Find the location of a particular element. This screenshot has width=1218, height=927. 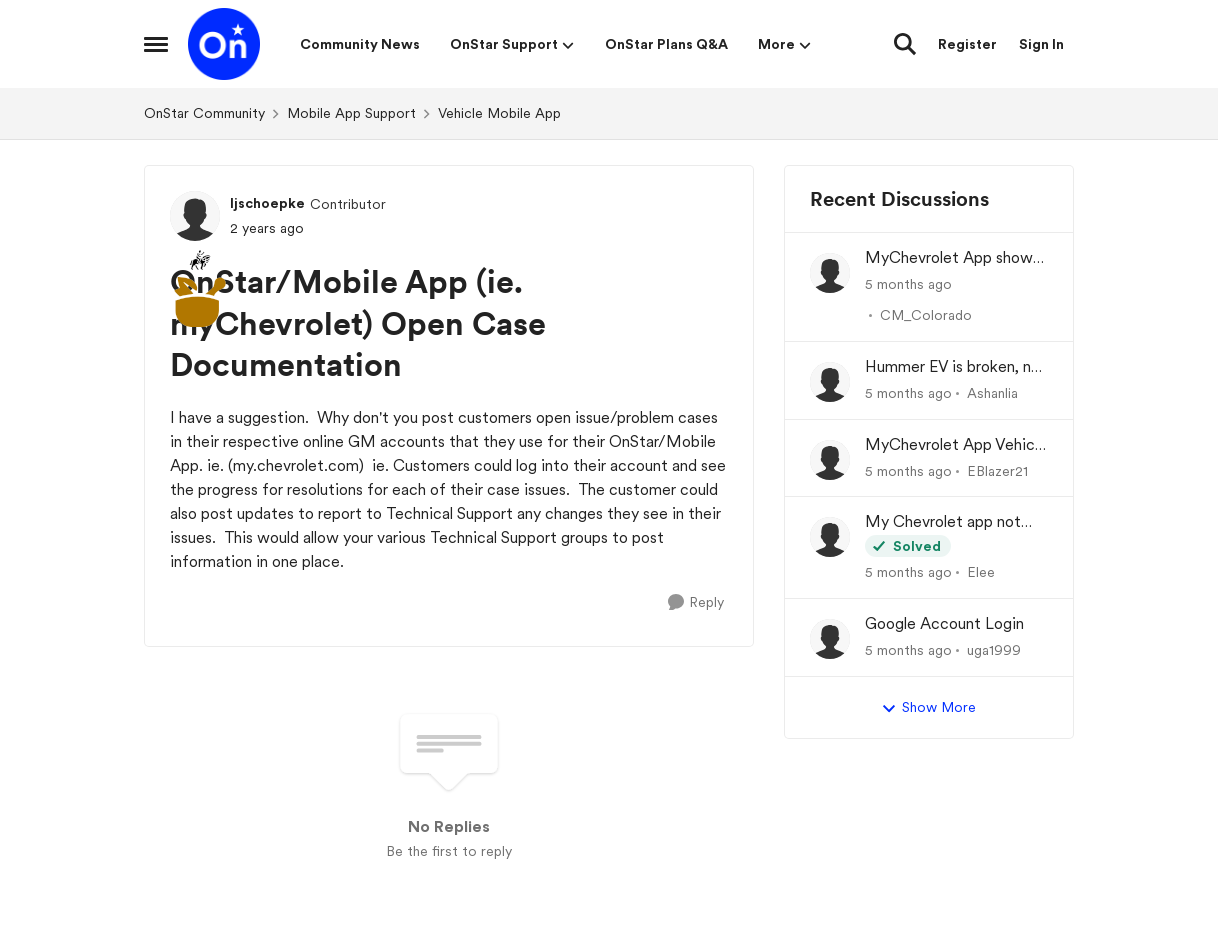

access the potion crafting menu is located at coordinates (200, 302).